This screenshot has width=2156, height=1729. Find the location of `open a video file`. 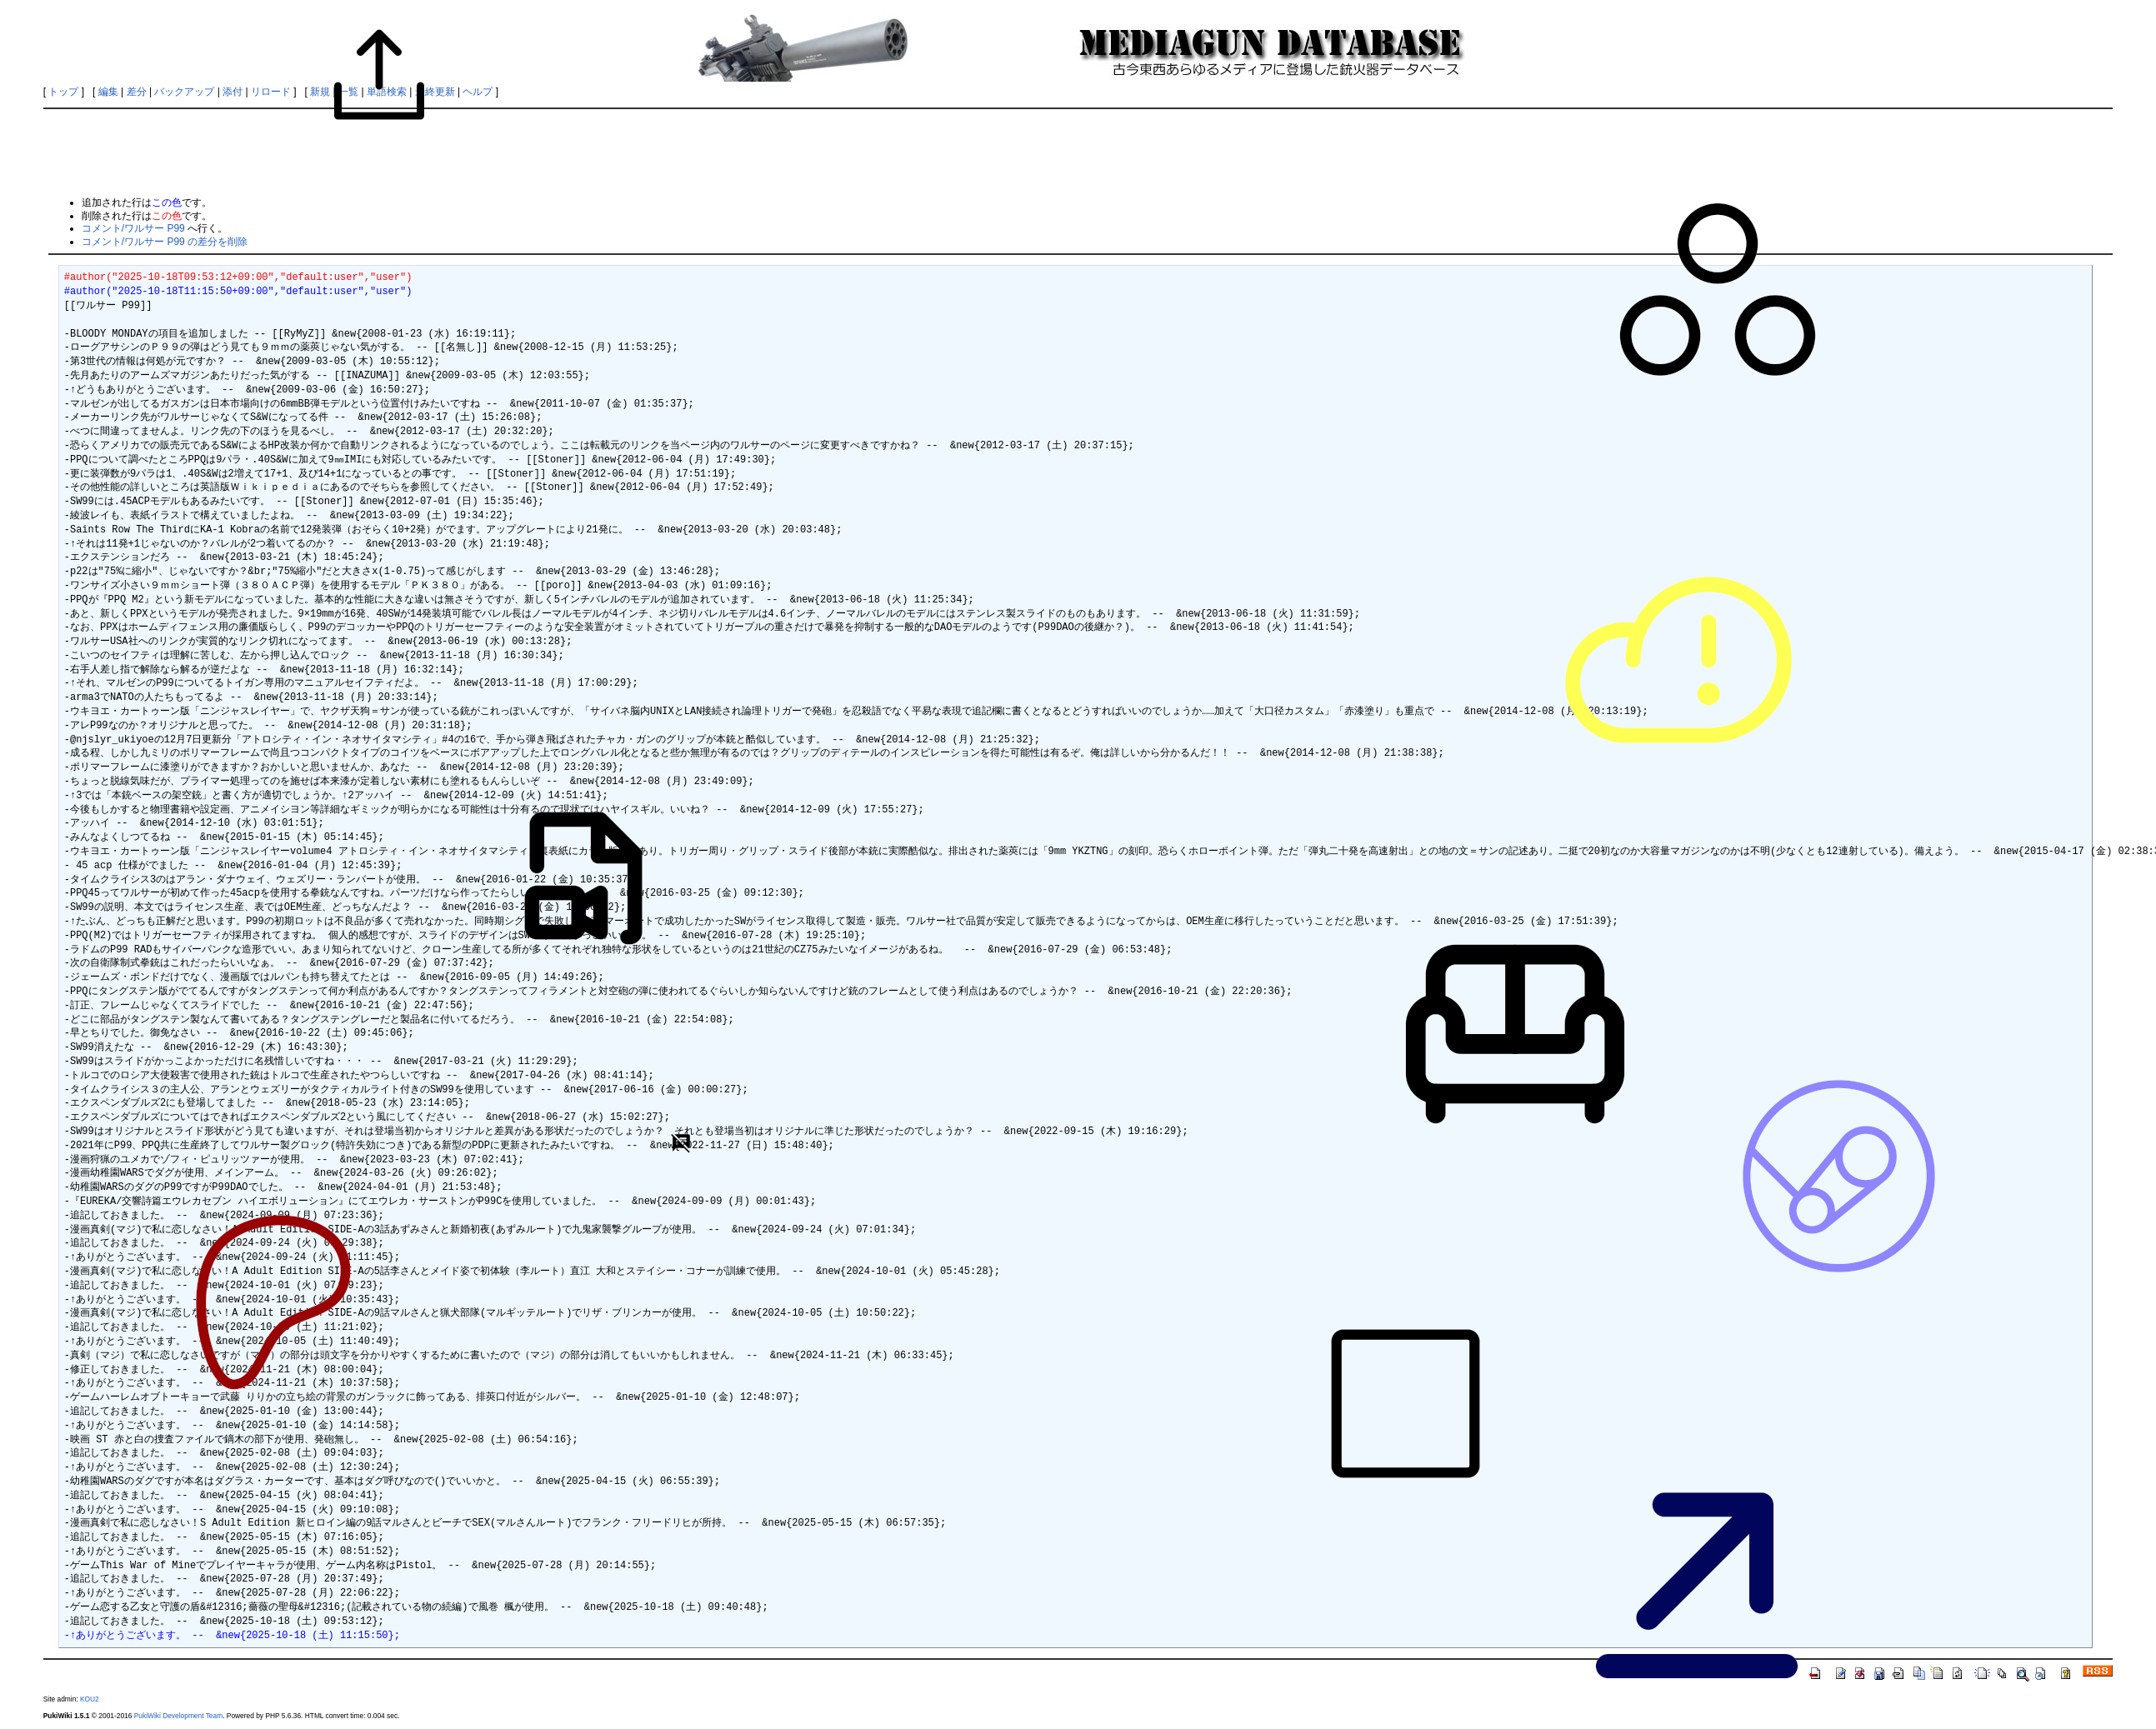

open a video file is located at coordinates (586, 878).